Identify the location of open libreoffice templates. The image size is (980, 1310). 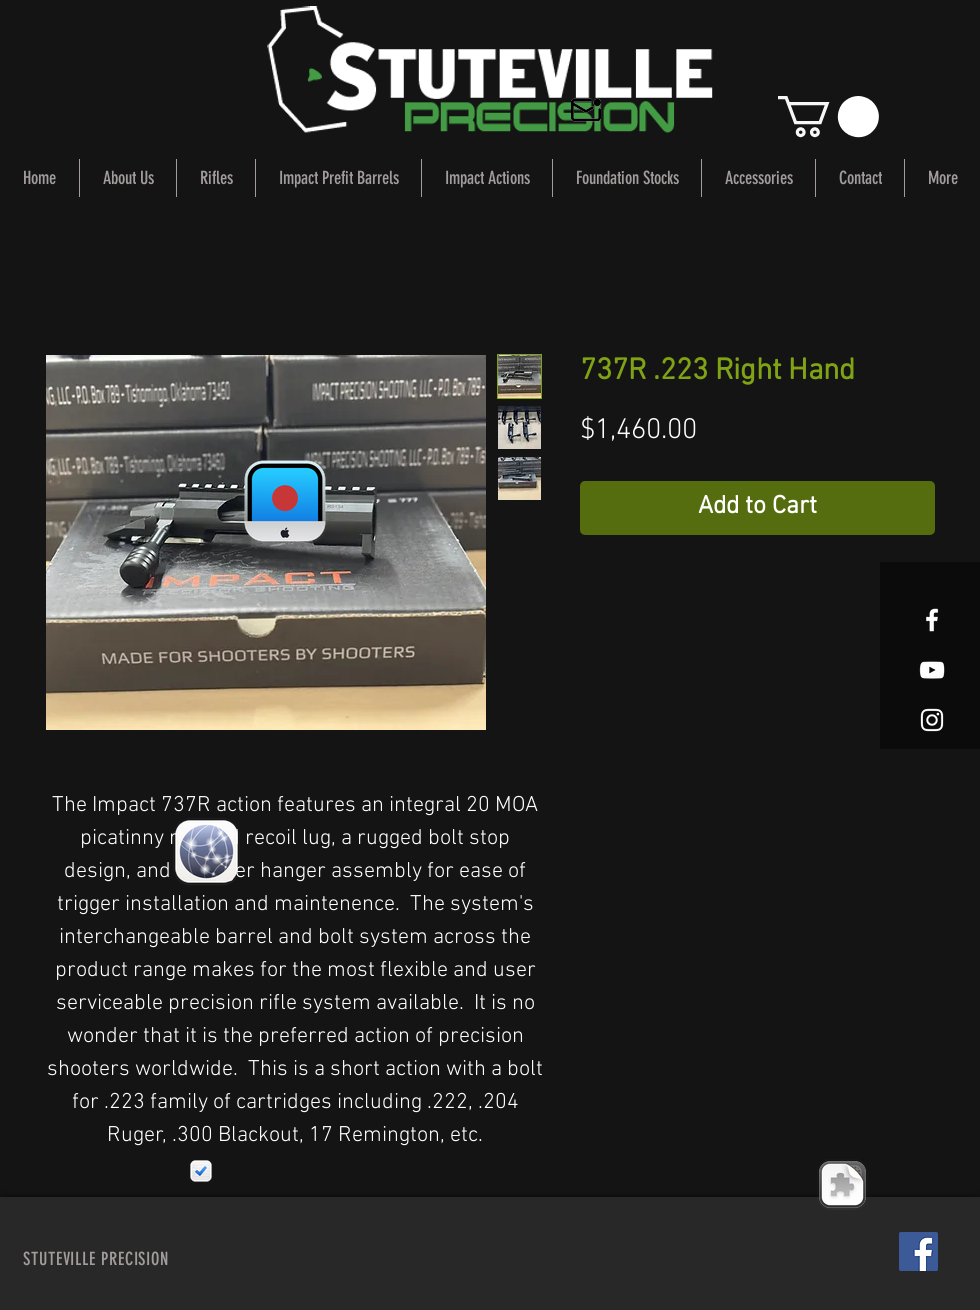
(842, 1184).